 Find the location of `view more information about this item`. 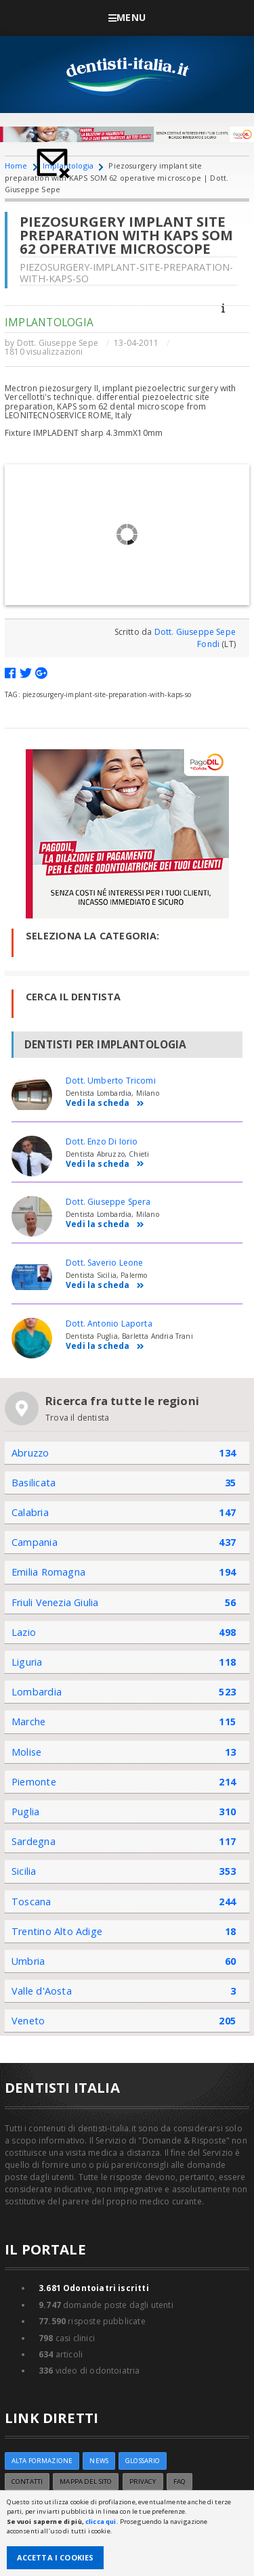

view more information about this item is located at coordinates (223, 308).